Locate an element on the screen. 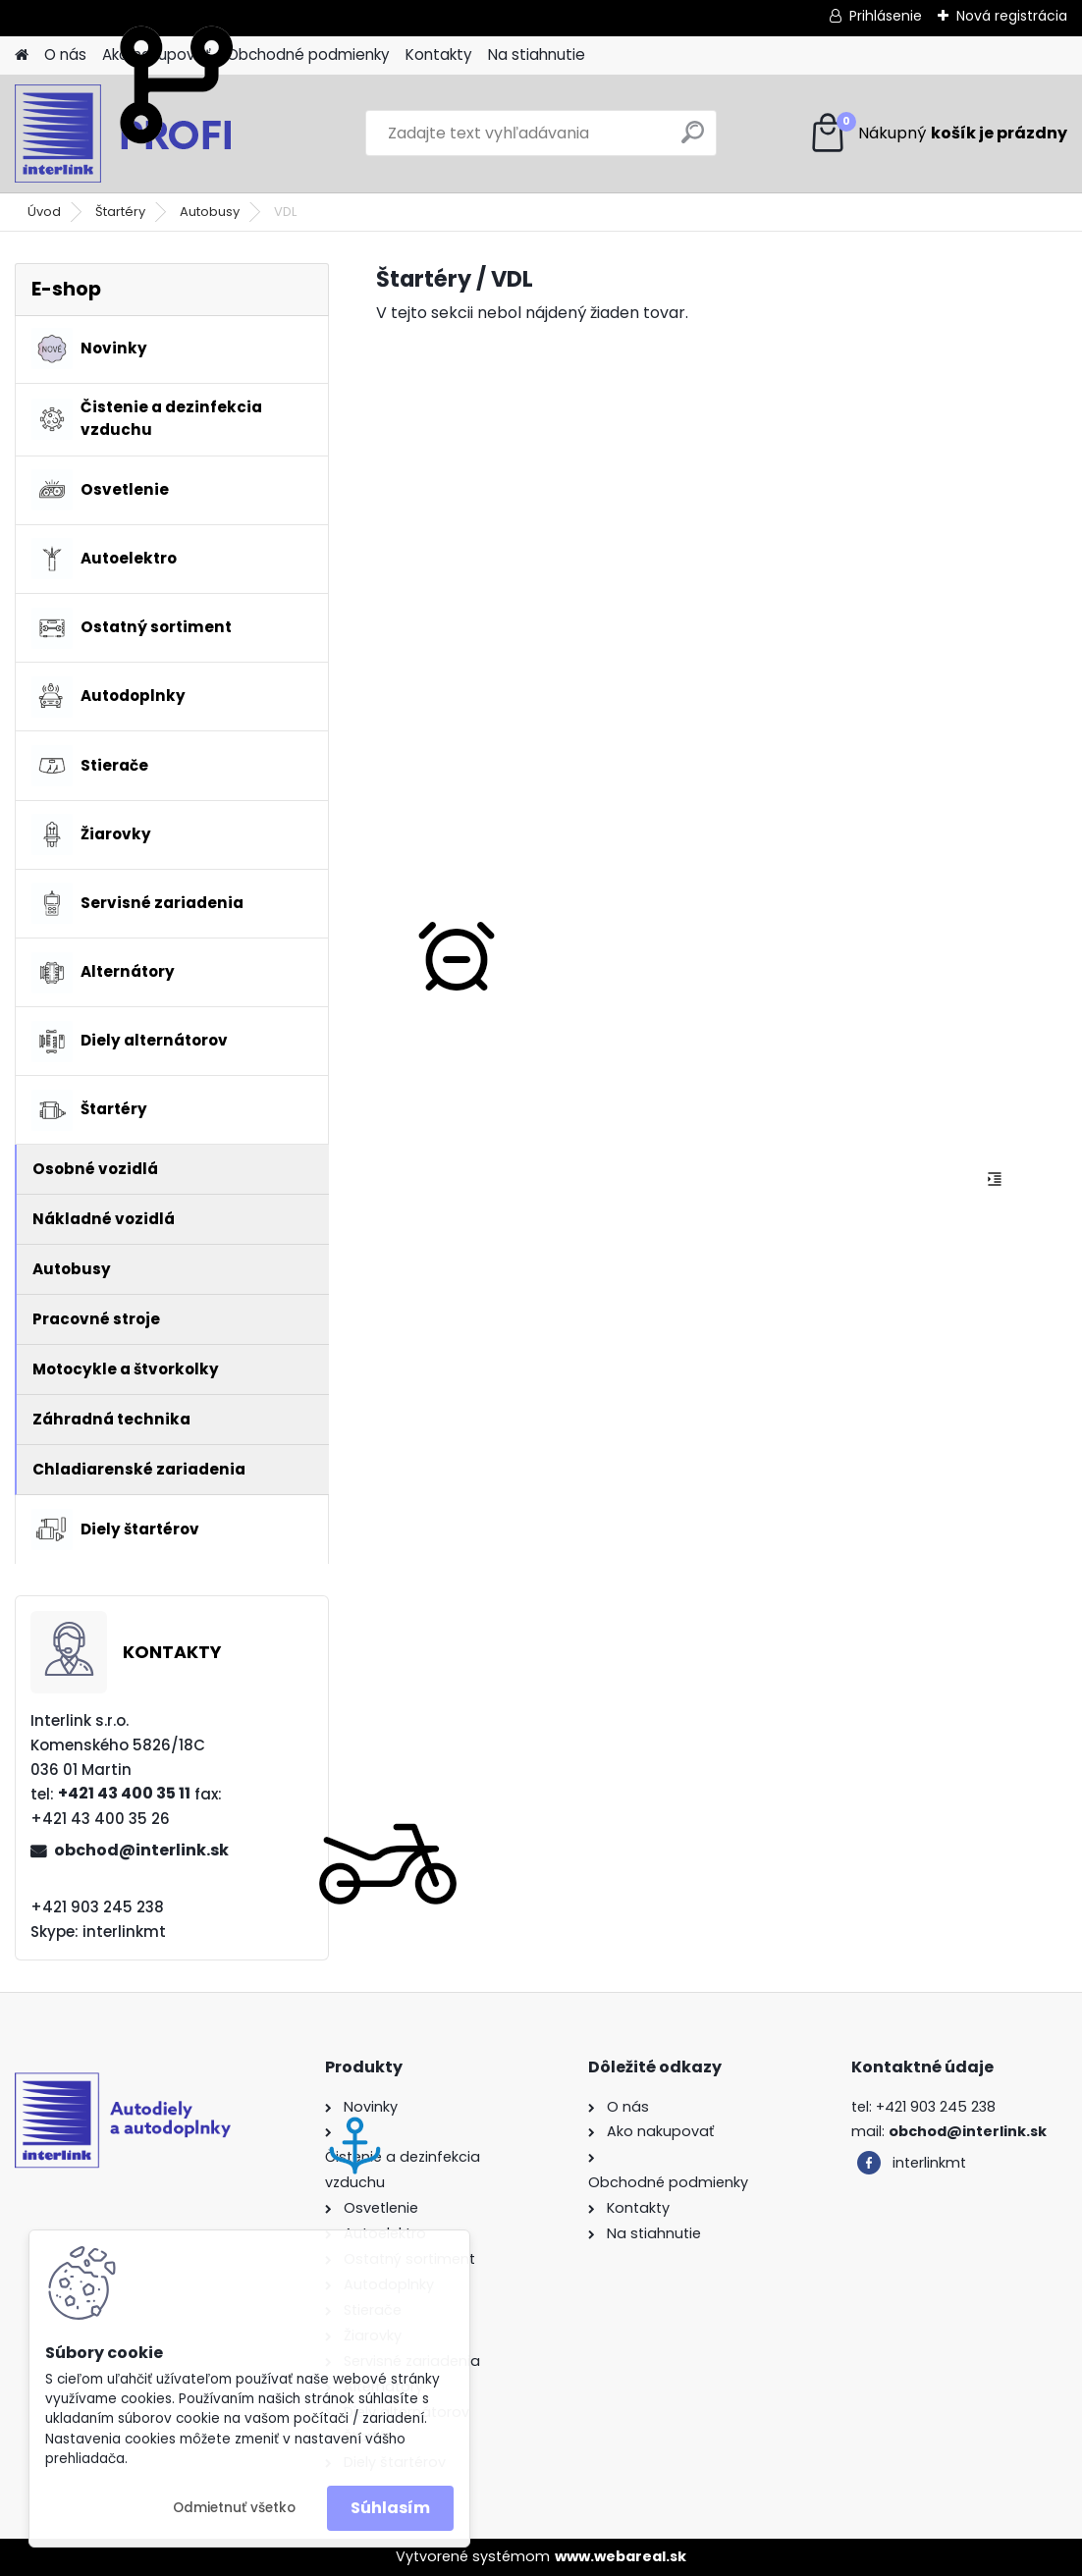 The image size is (1082, 2576). view repository branches is located at coordinates (169, 84).